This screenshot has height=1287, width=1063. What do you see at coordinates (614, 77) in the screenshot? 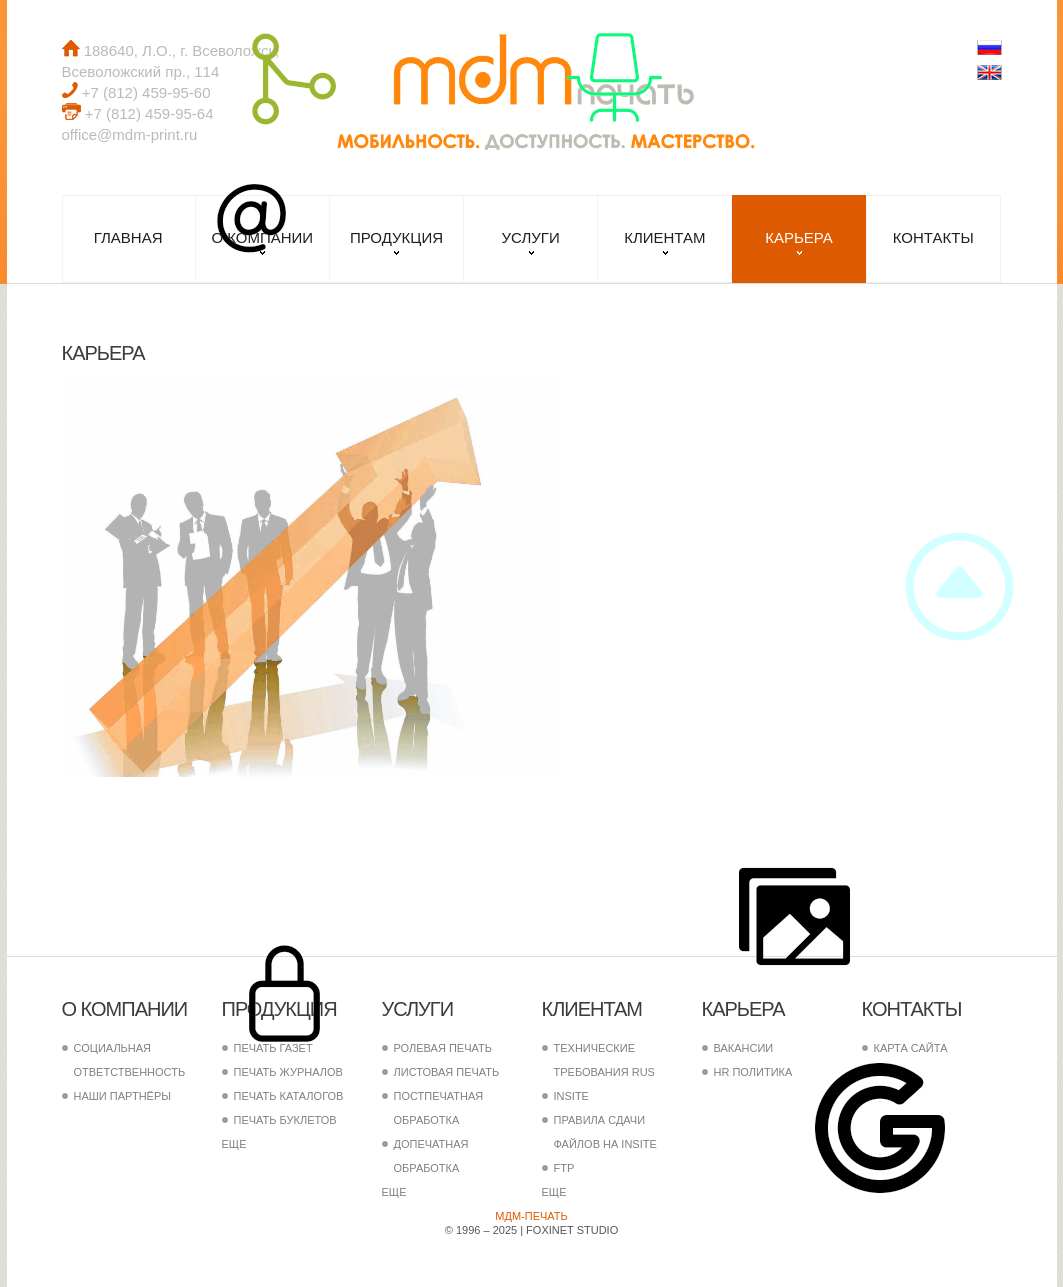
I see `access workspace or office settings` at bounding box center [614, 77].